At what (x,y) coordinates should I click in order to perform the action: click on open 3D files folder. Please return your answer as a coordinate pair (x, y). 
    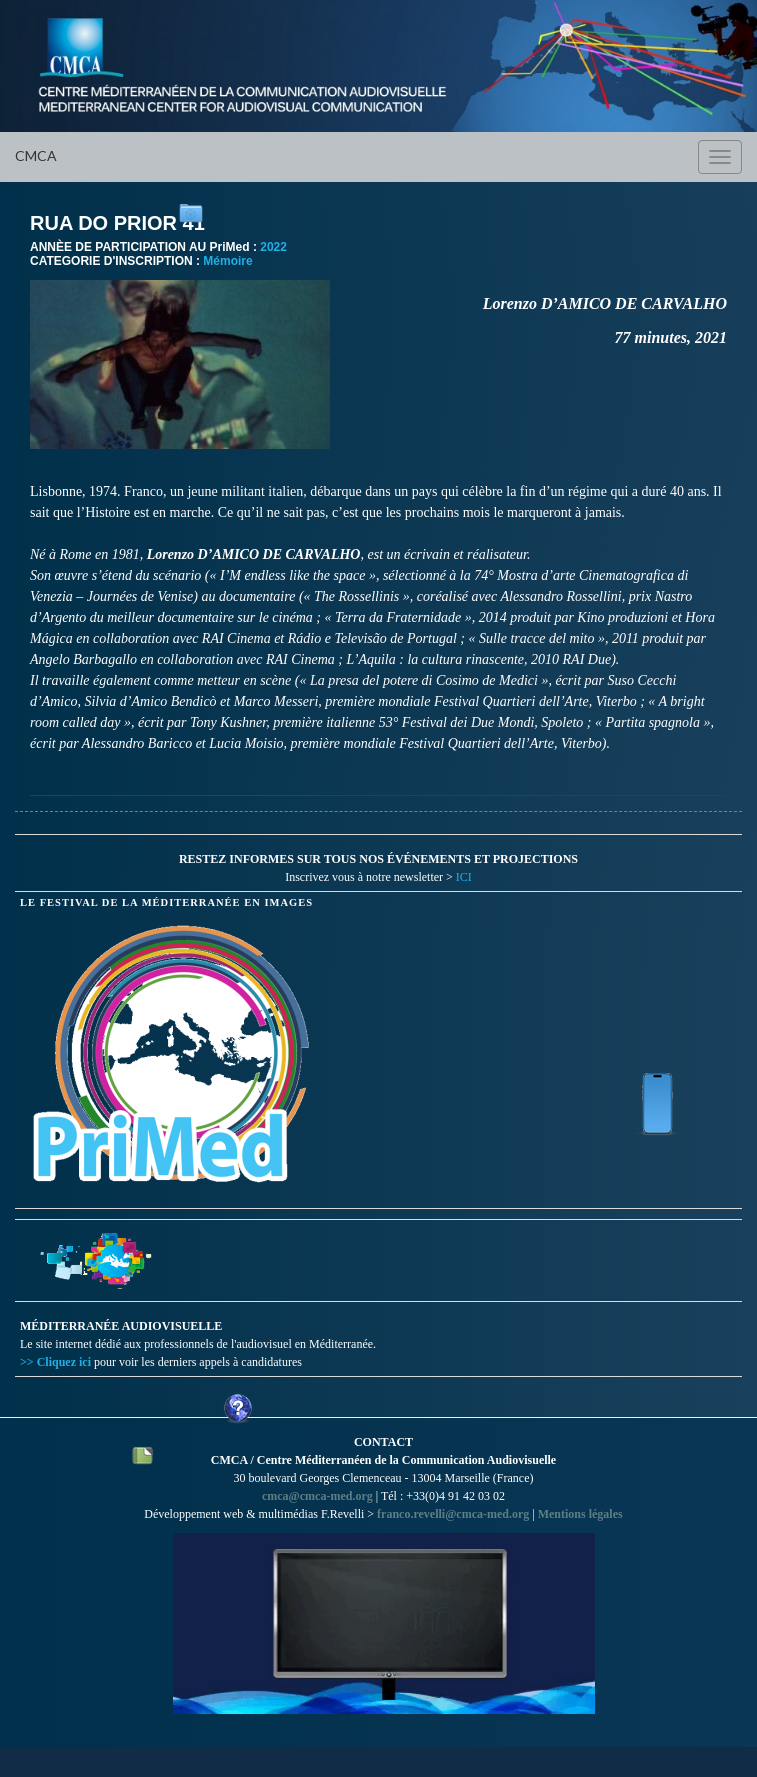
    Looking at the image, I should click on (191, 213).